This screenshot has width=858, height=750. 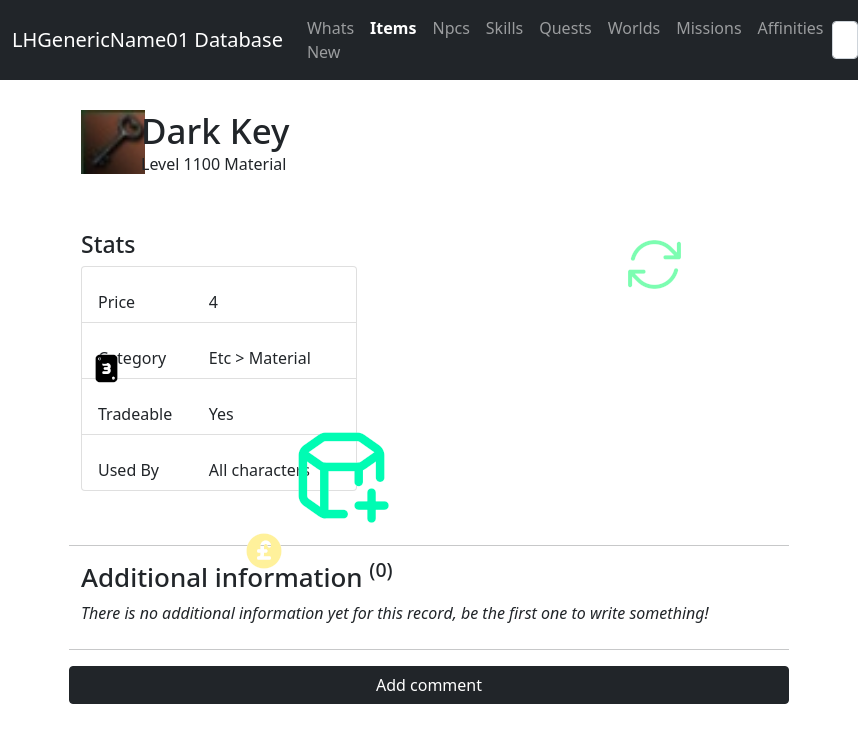 I want to click on add a new 3D object or shape, so click(x=341, y=475).